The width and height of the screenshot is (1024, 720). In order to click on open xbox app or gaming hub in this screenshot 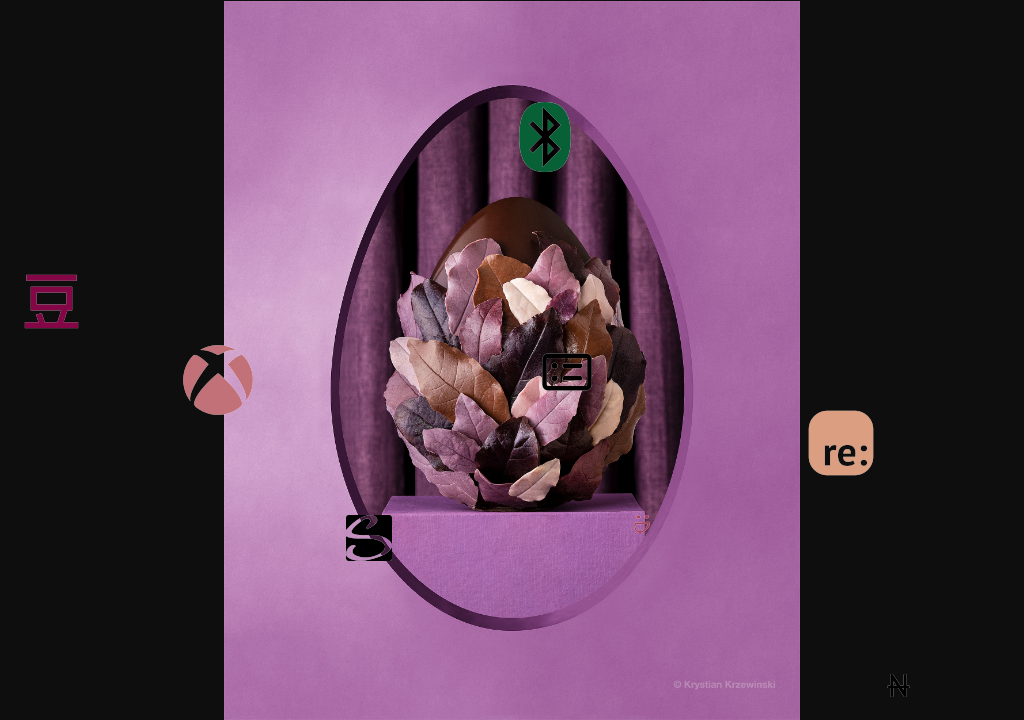, I will do `click(218, 380)`.